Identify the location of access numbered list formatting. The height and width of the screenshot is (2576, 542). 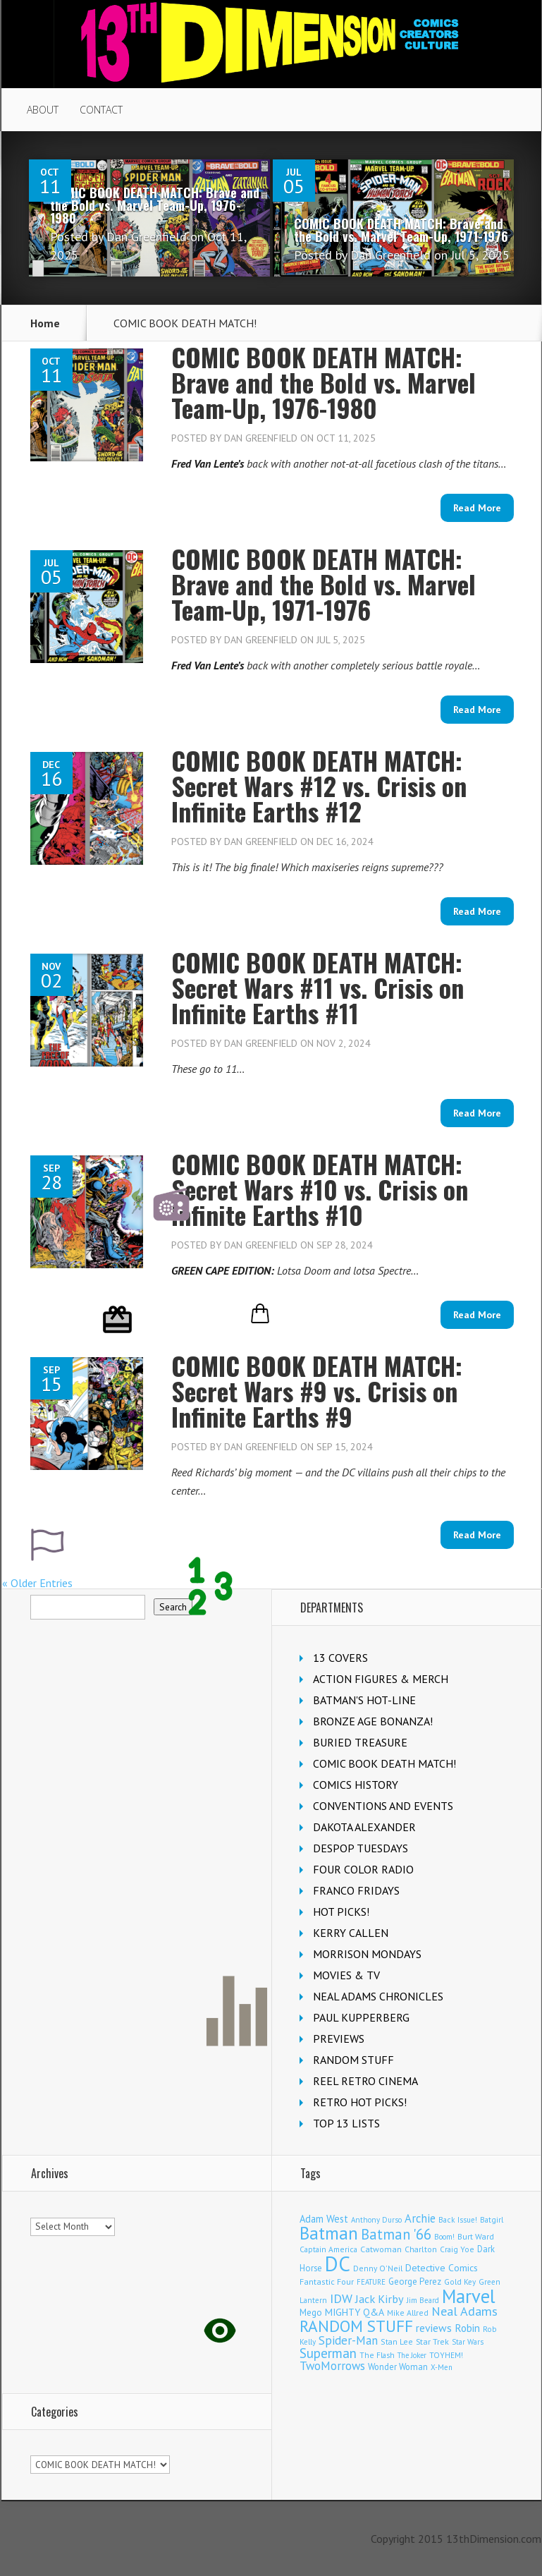
(209, 1586).